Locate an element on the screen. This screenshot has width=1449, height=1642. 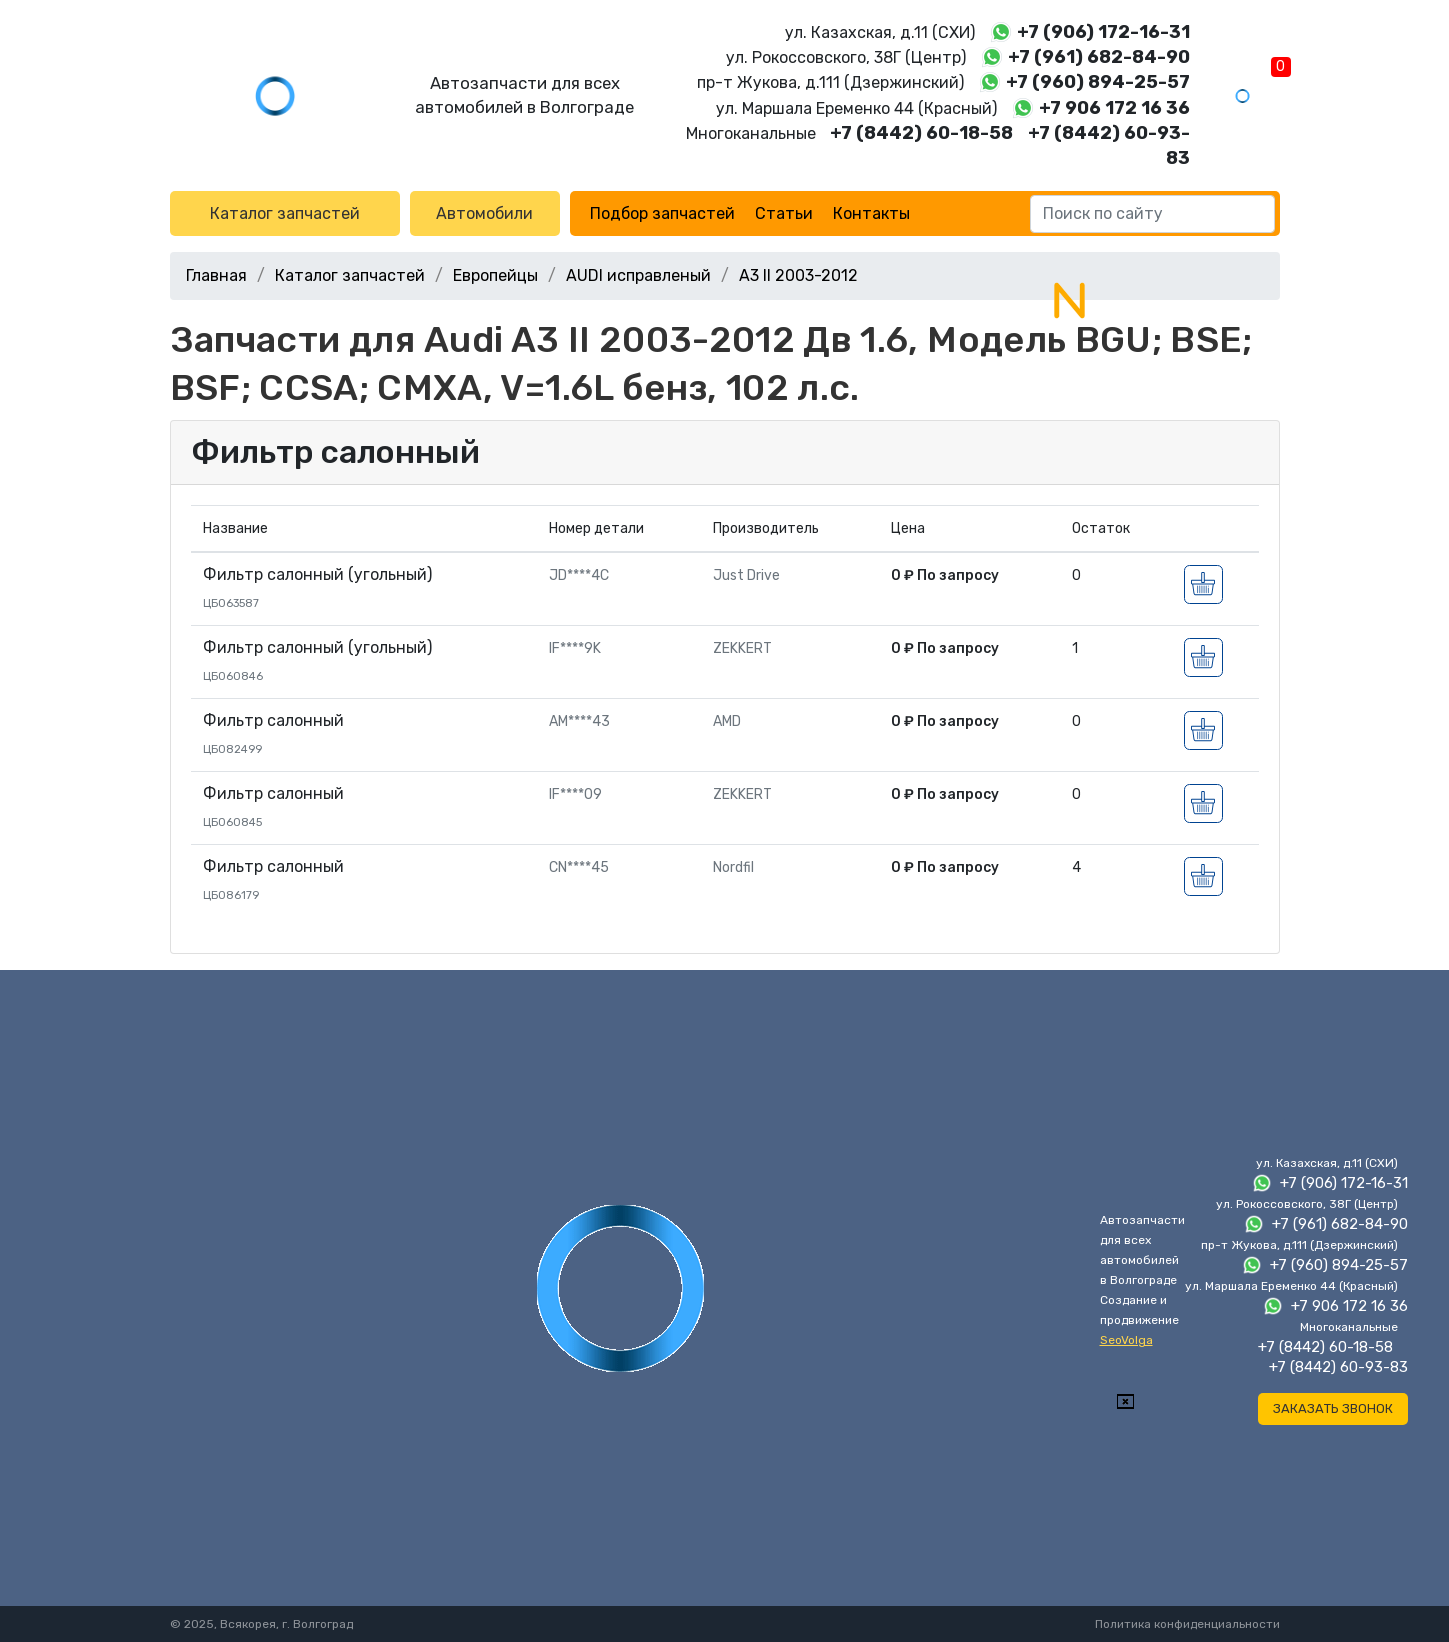
cancel or close a presentation is located at coordinates (1125, 1401).